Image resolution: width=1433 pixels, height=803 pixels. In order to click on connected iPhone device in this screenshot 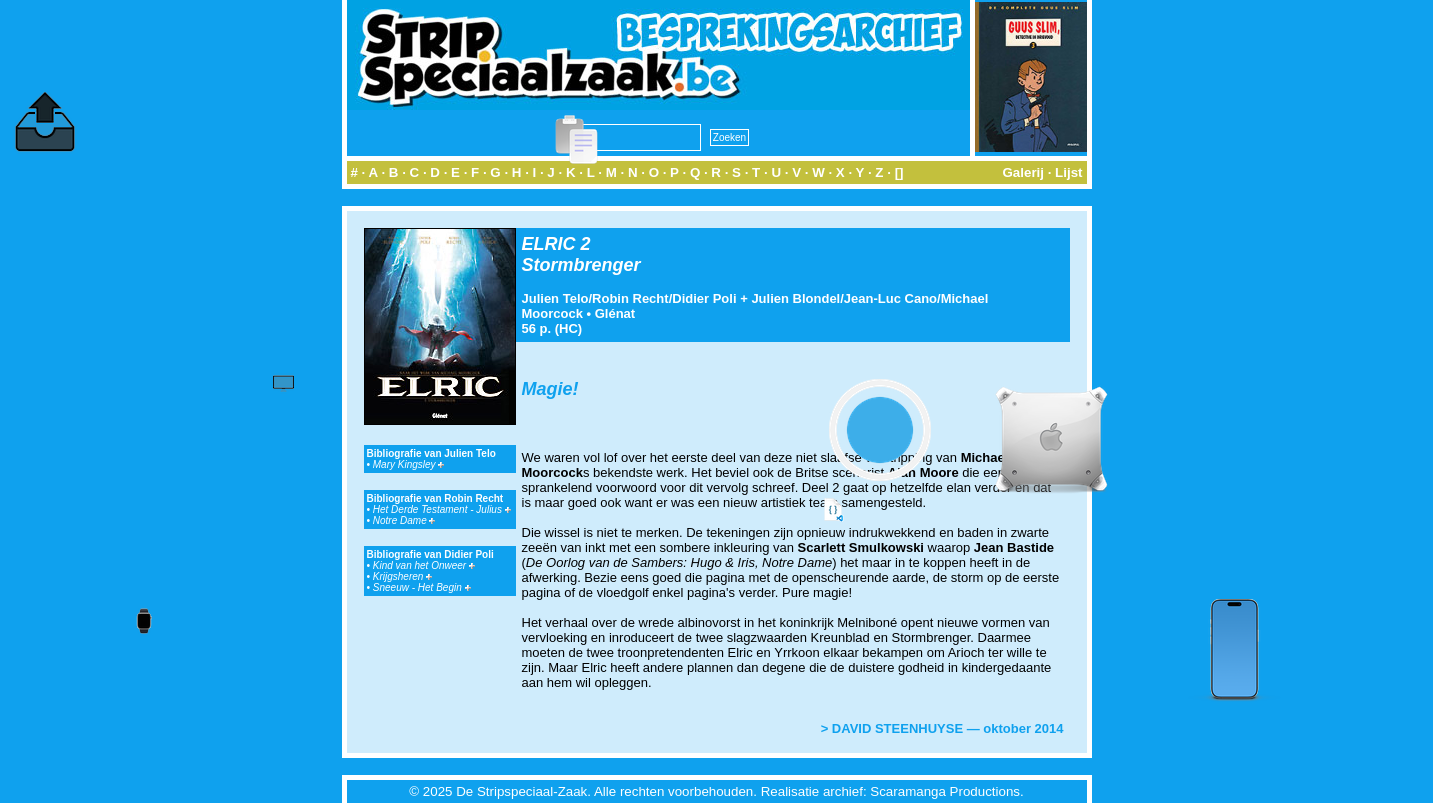, I will do `click(1234, 650)`.